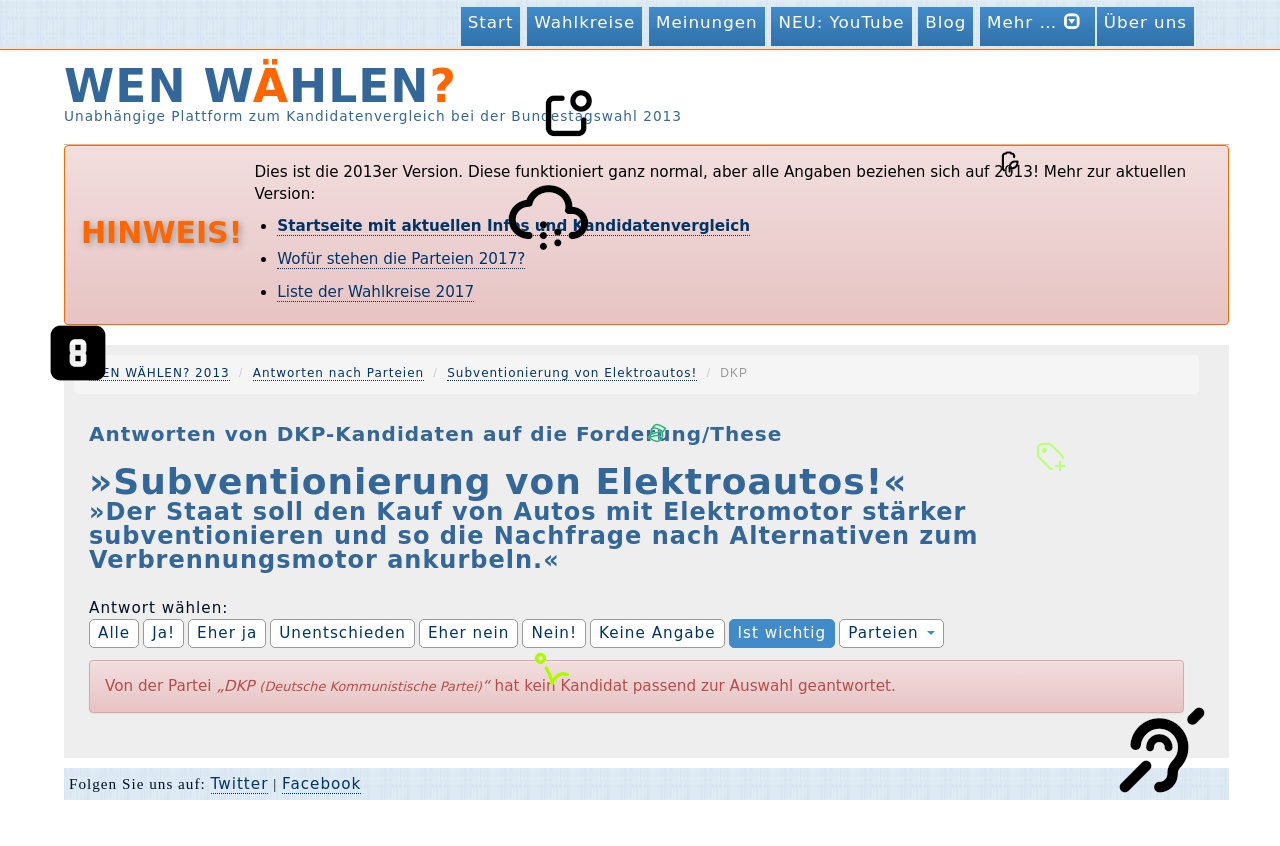 This screenshot has width=1280, height=846. I want to click on select page 8 or step 8 in a sequence, so click(78, 353).